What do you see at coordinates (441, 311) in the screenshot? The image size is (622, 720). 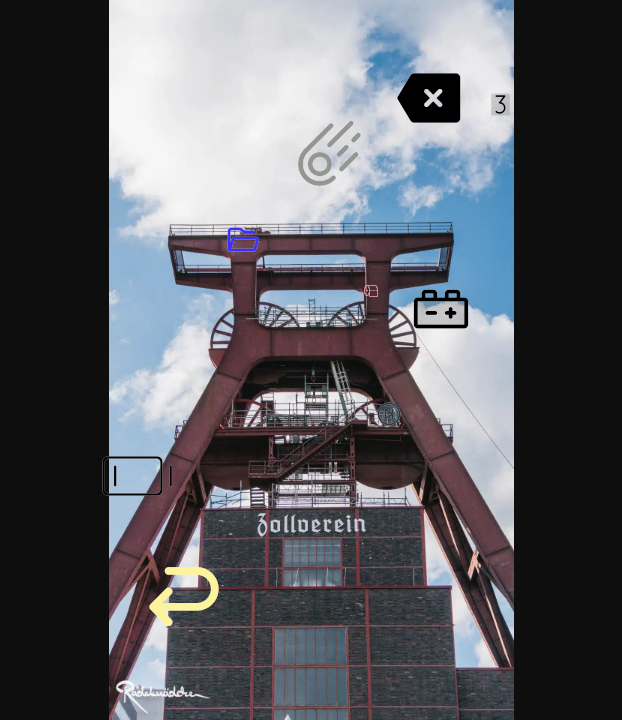 I see `view car battery status` at bounding box center [441, 311].